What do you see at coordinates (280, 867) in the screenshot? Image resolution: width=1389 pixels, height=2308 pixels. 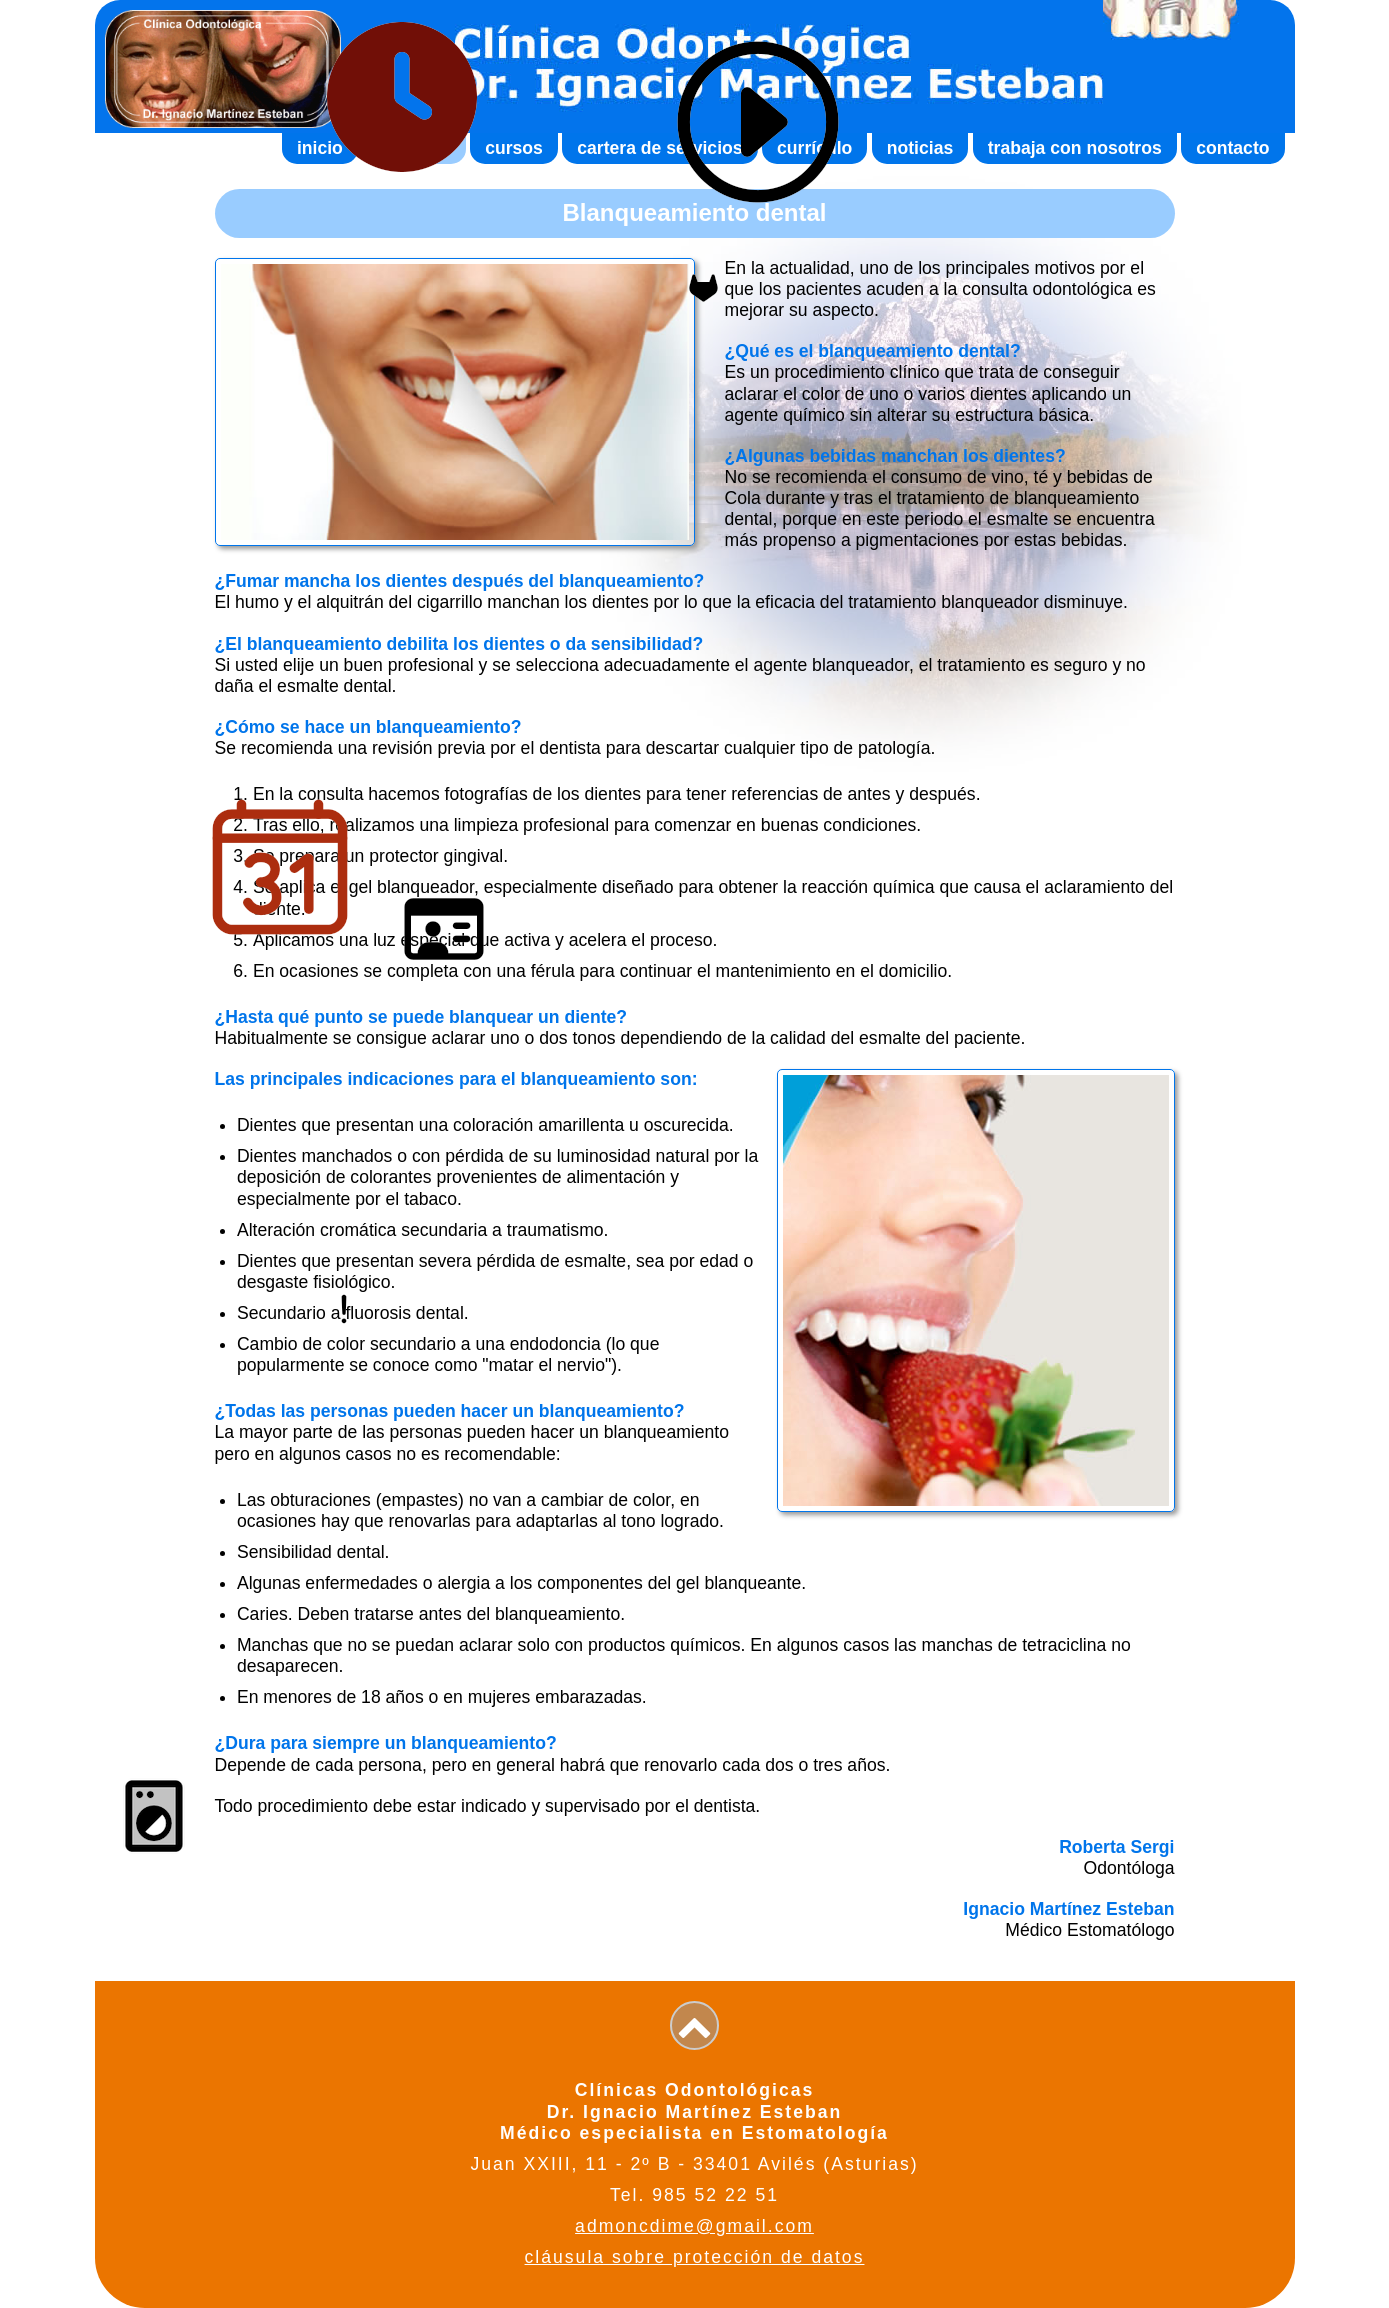 I see `view or select a specific date` at bounding box center [280, 867].